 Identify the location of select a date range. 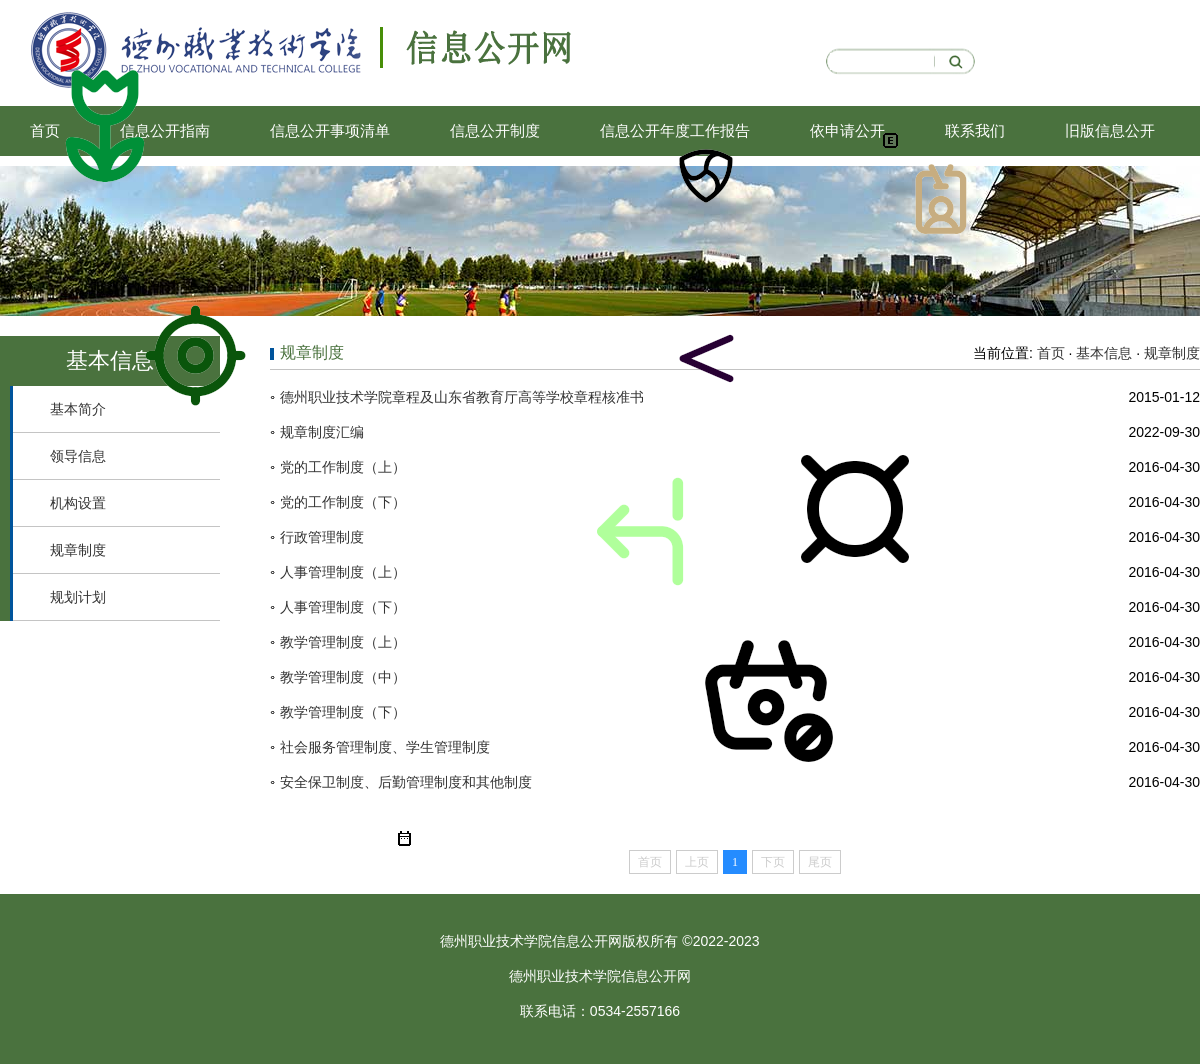
(404, 838).